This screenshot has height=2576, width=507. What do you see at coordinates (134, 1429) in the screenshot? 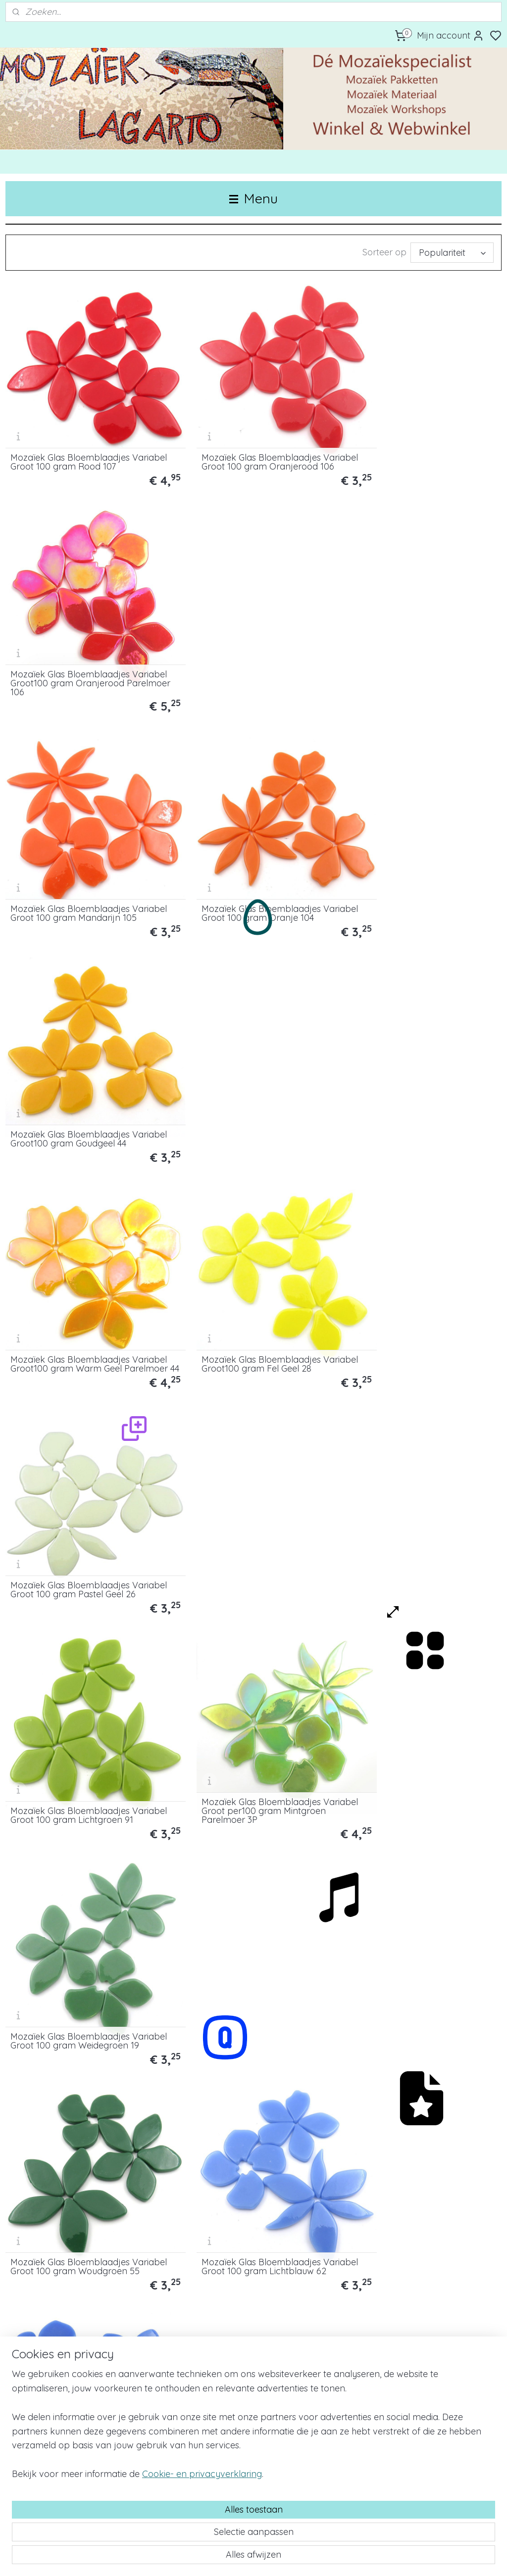
I see `duplicate or copy an item` at bounding box center [134, 1429].